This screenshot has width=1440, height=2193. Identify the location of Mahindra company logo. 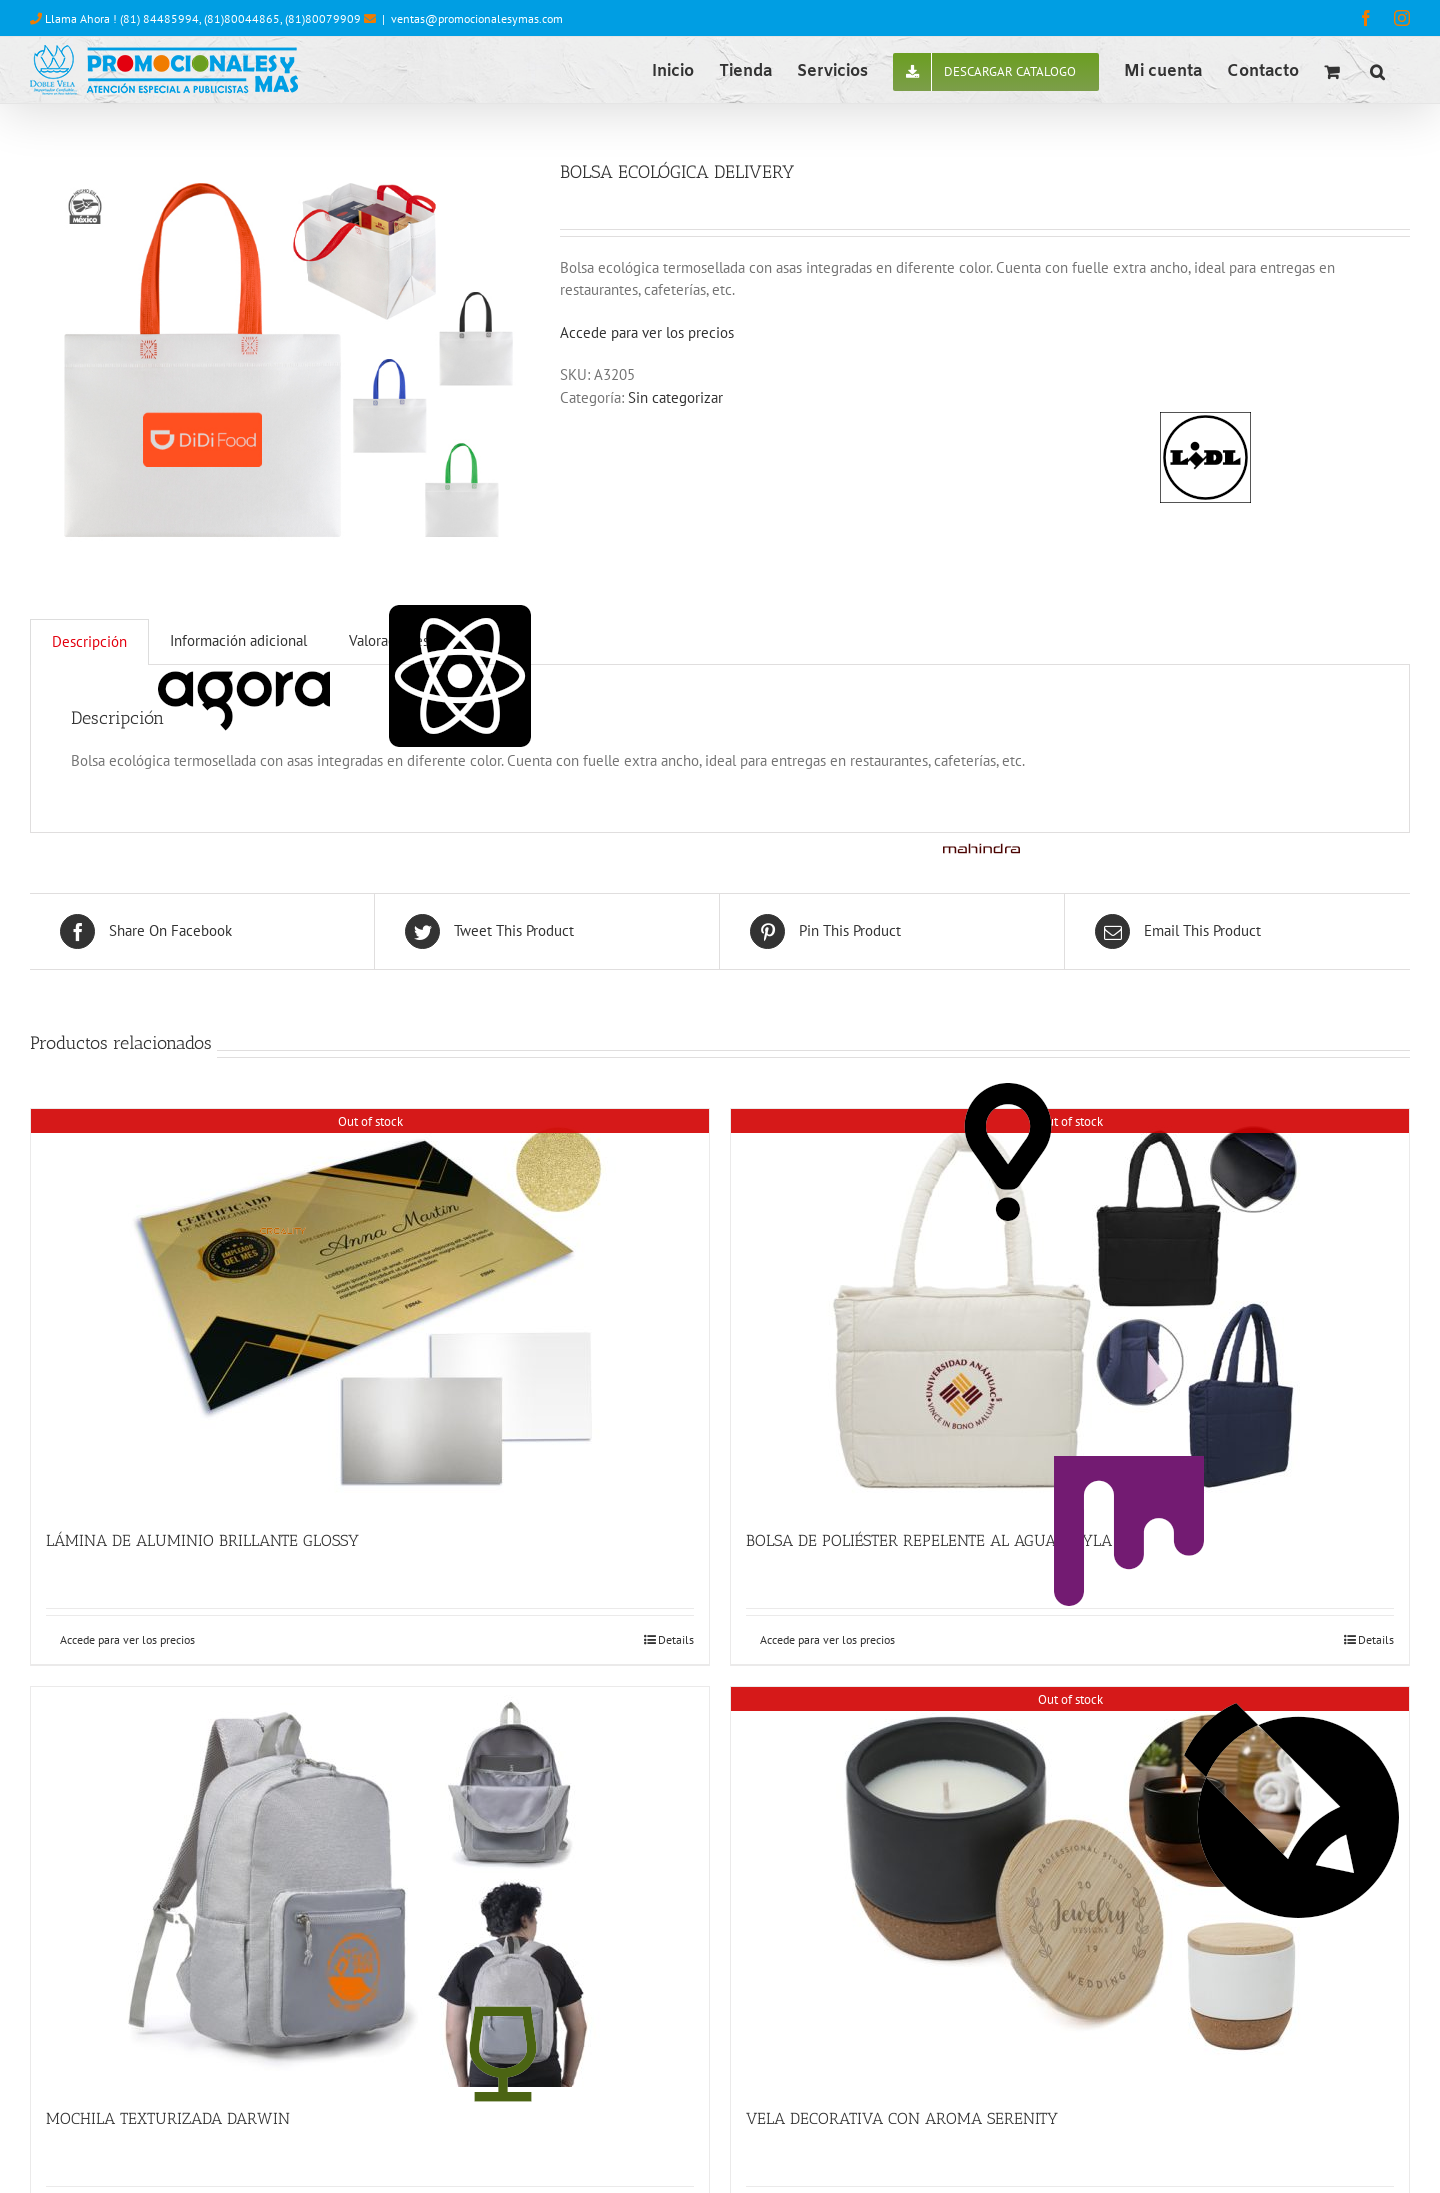
(981, 848).